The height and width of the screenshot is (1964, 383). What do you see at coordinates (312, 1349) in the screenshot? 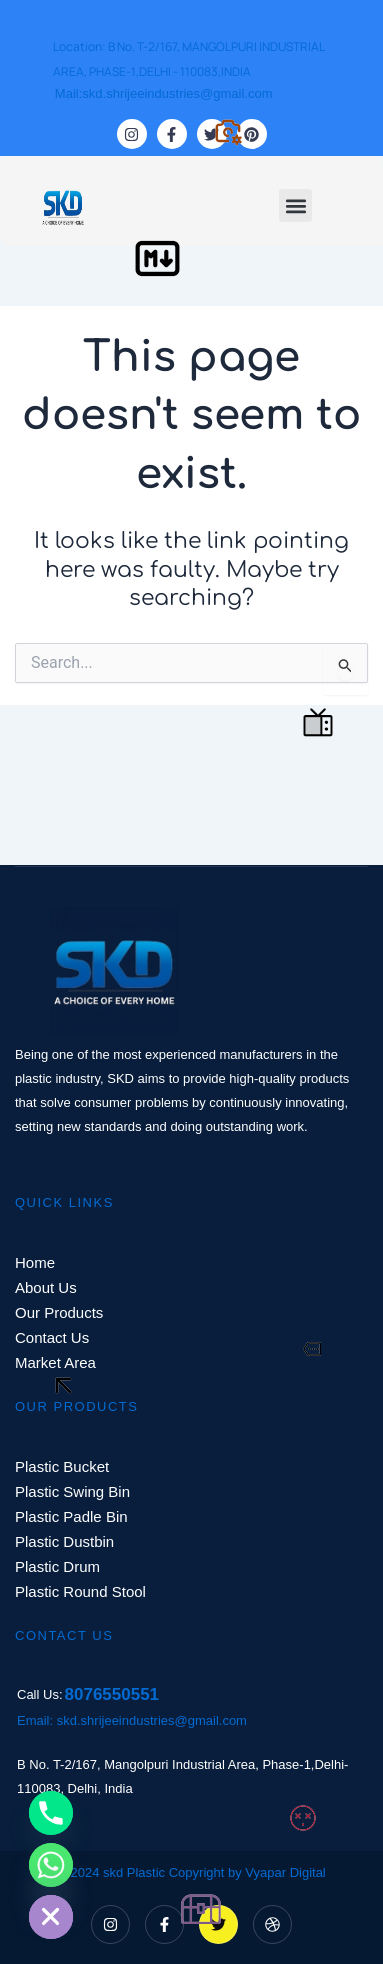
I see `view more options or actions` at bounding box center [312, 1349].